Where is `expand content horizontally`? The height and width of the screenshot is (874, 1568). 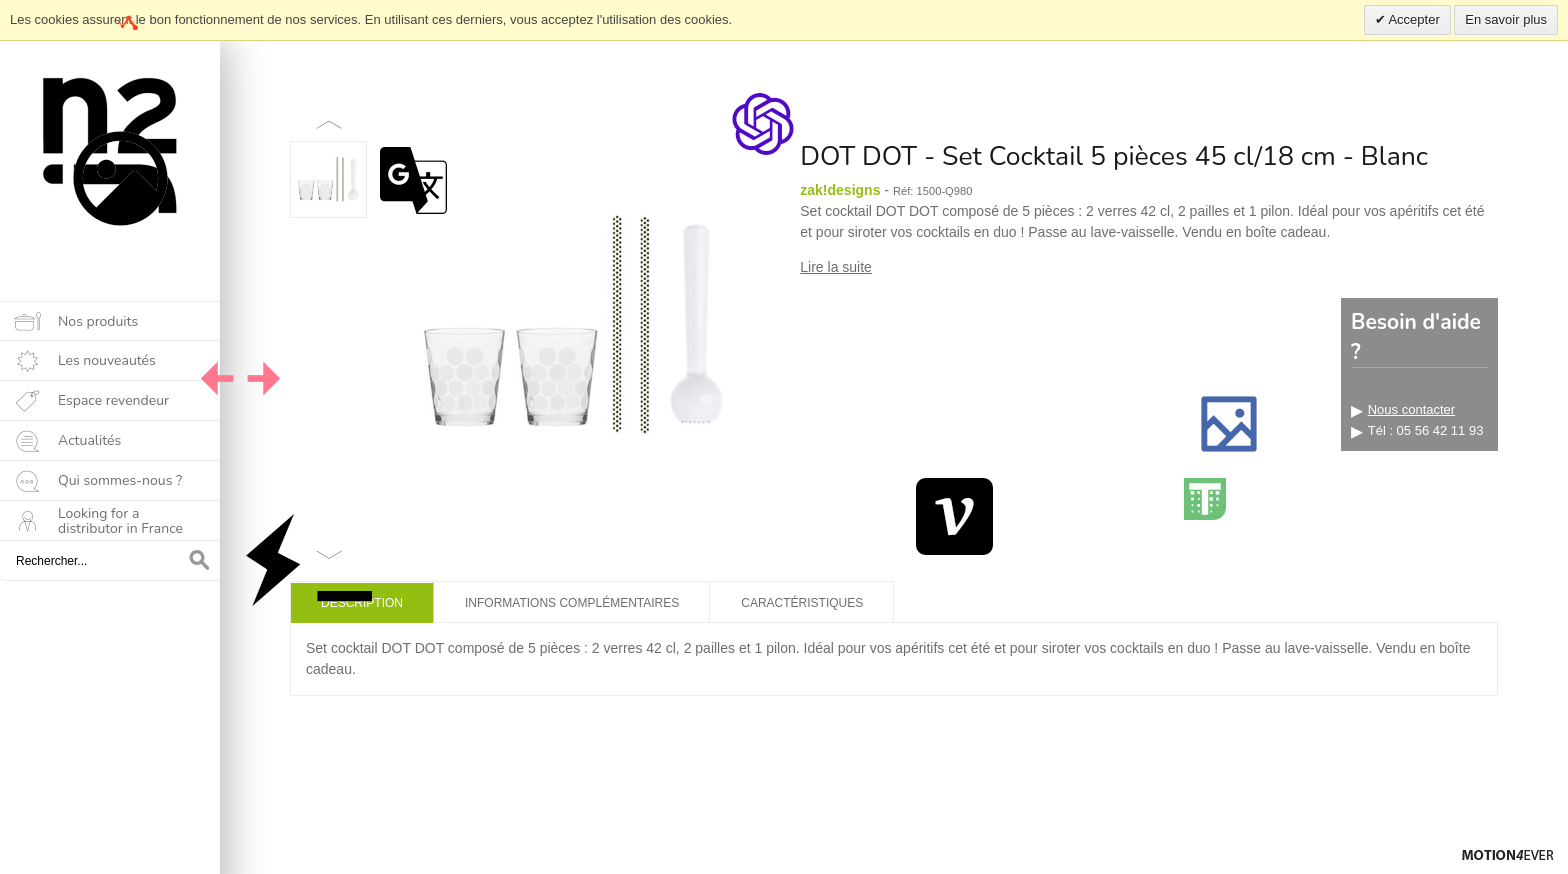 expand content horizontally is located at coordinates (240, 378).